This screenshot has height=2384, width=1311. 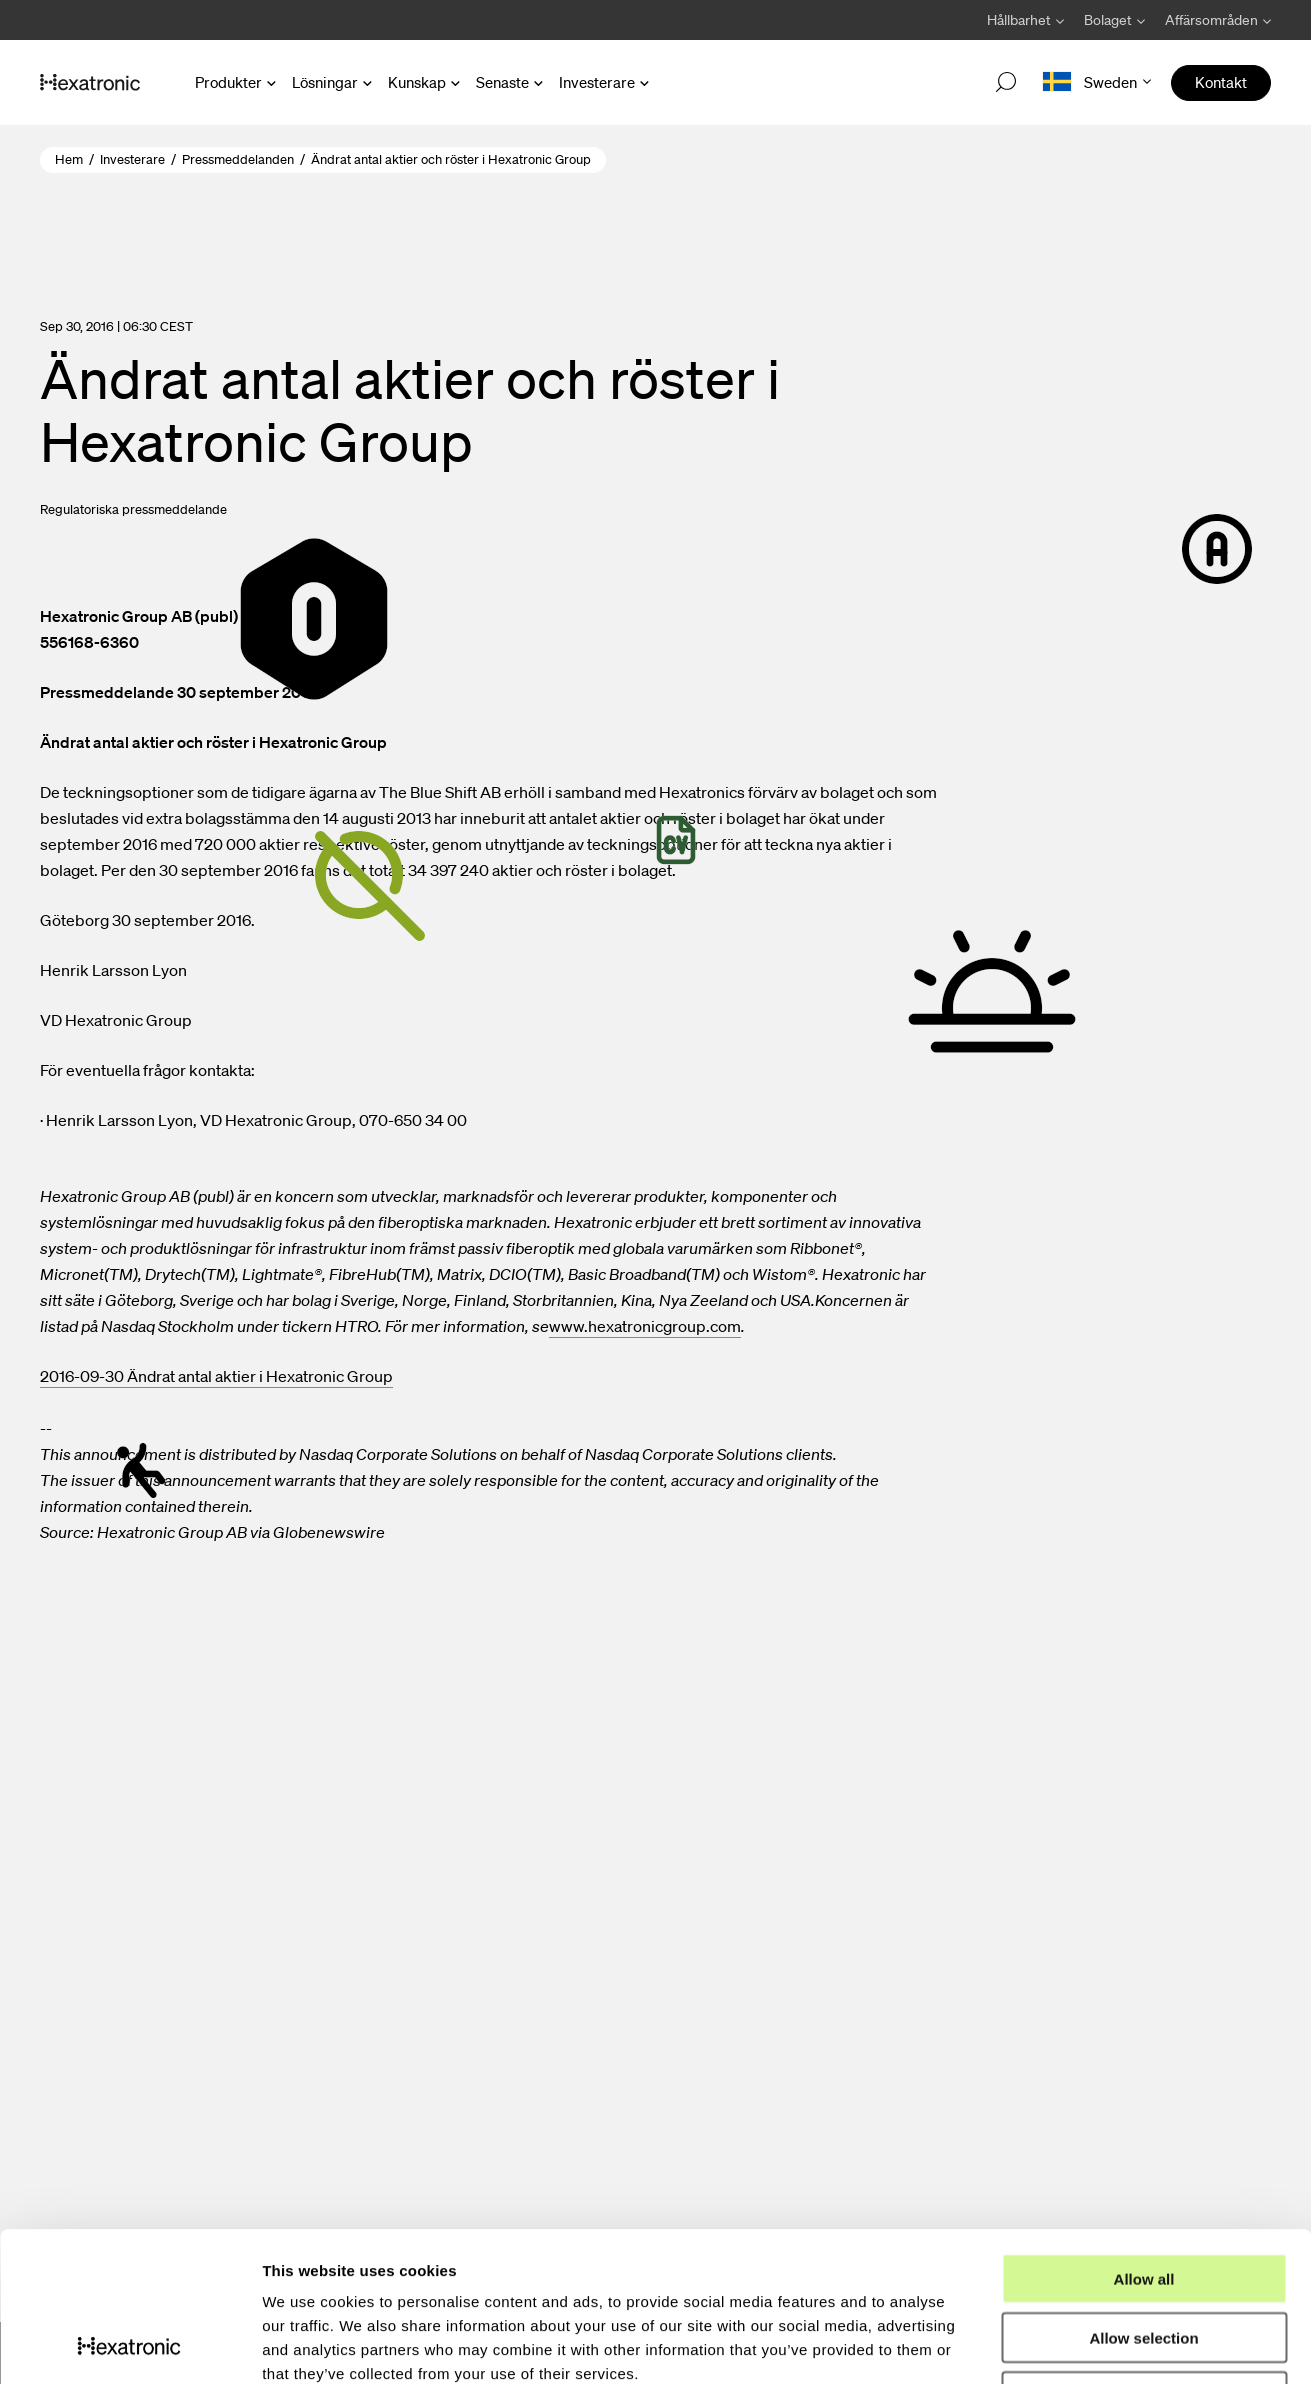 What do you see at coordinates (370, 886) in the screenshot?
I see `search functionality is disabled` at bounding box center [370, 886].